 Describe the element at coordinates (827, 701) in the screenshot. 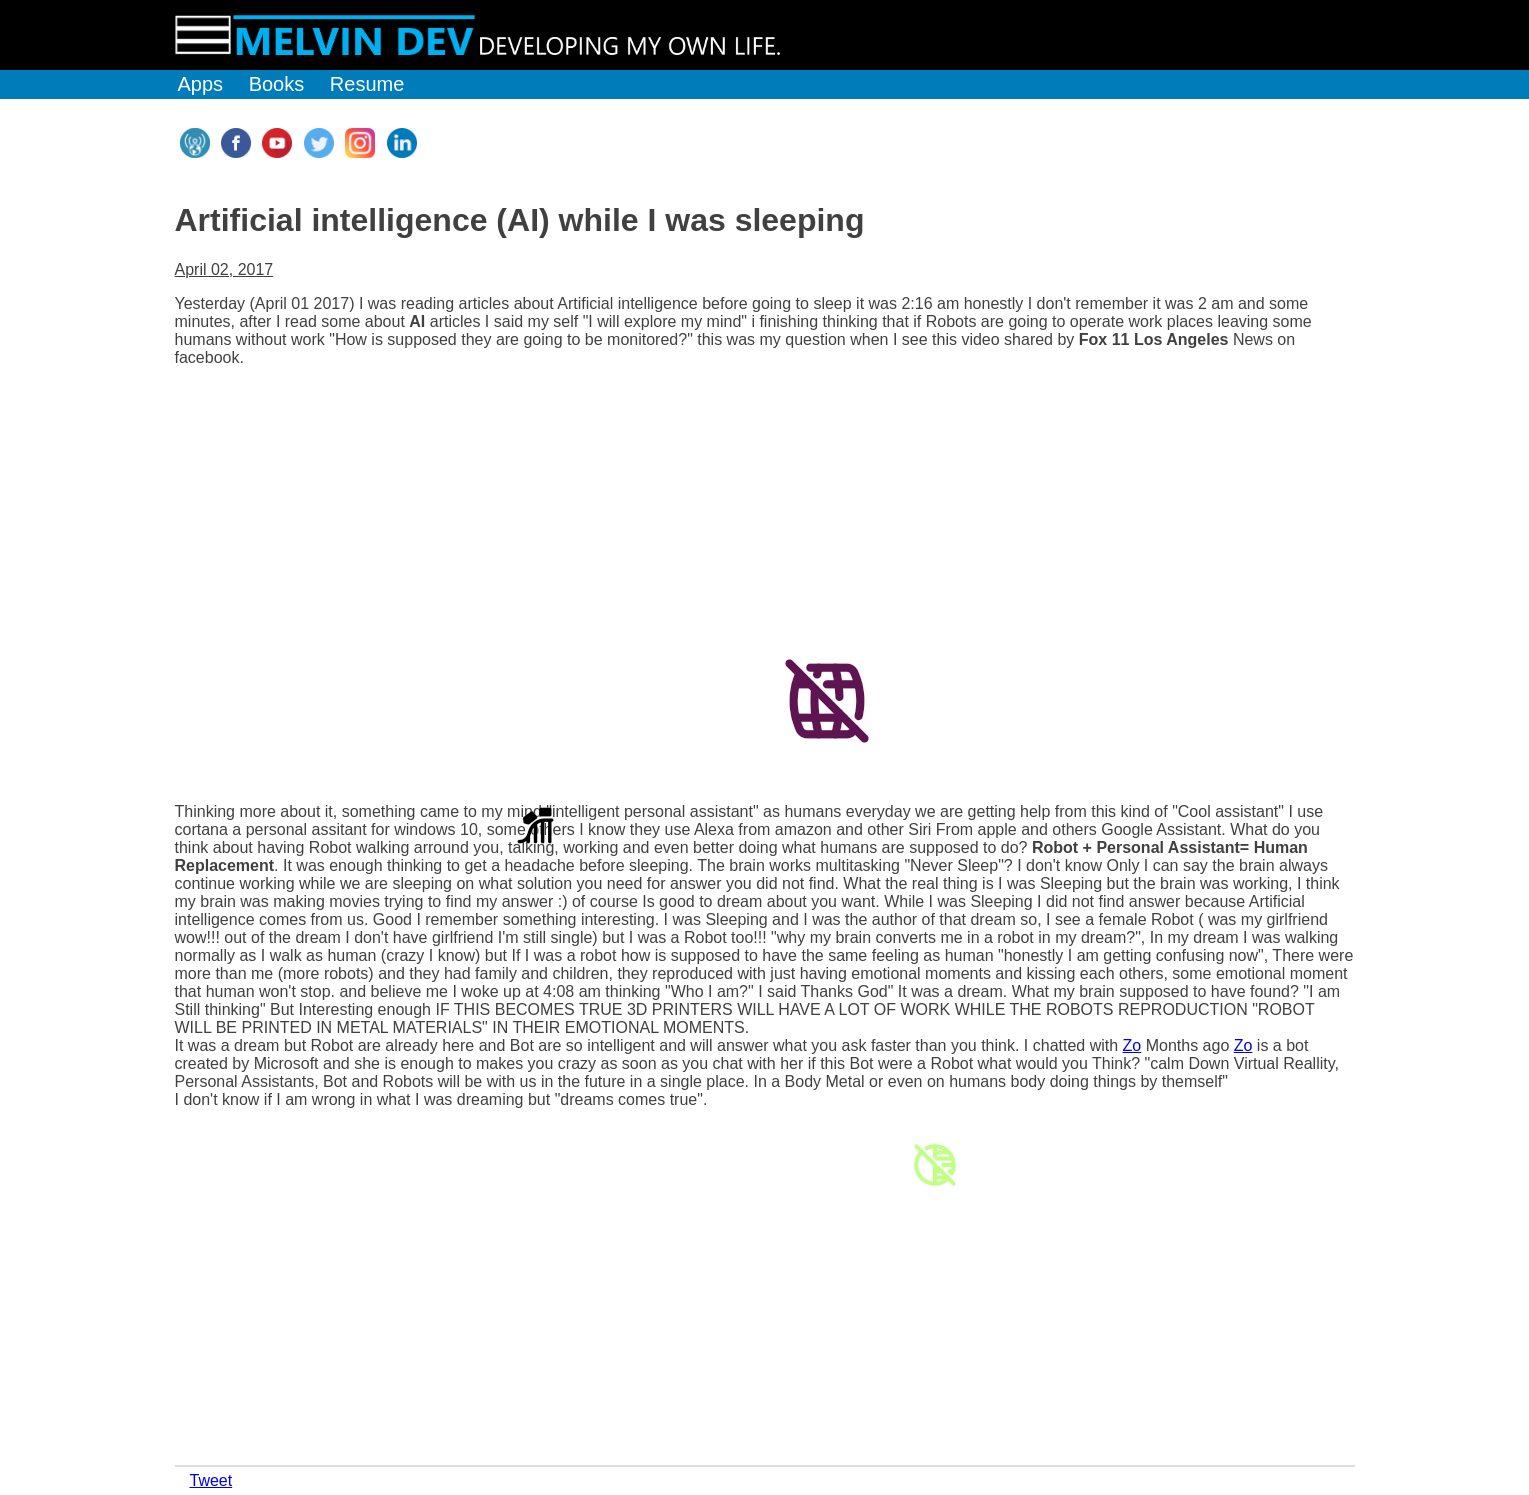

I see `indicates barrel or container is unavailable` at that location.